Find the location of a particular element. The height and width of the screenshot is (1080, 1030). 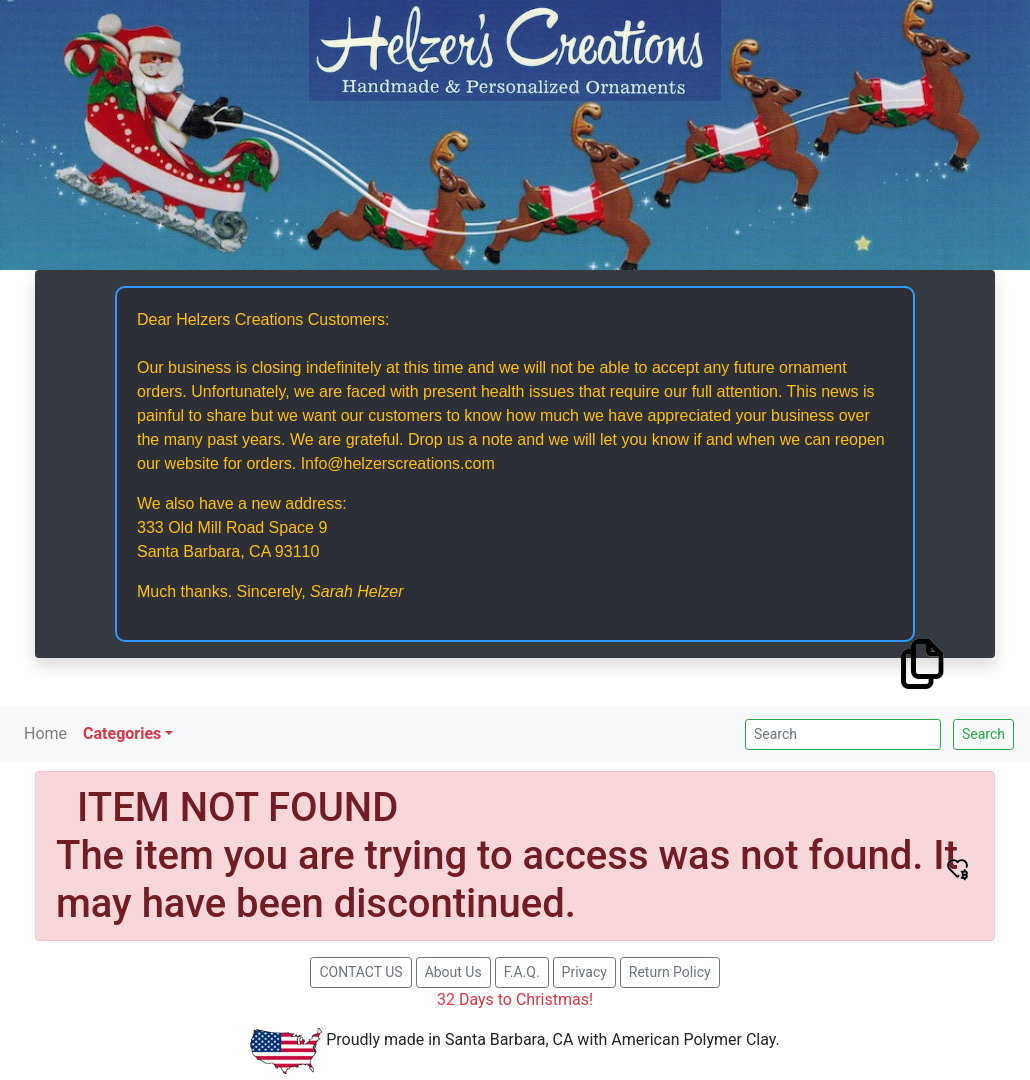

view multiple files or documents is located at coordinates (921, 664).